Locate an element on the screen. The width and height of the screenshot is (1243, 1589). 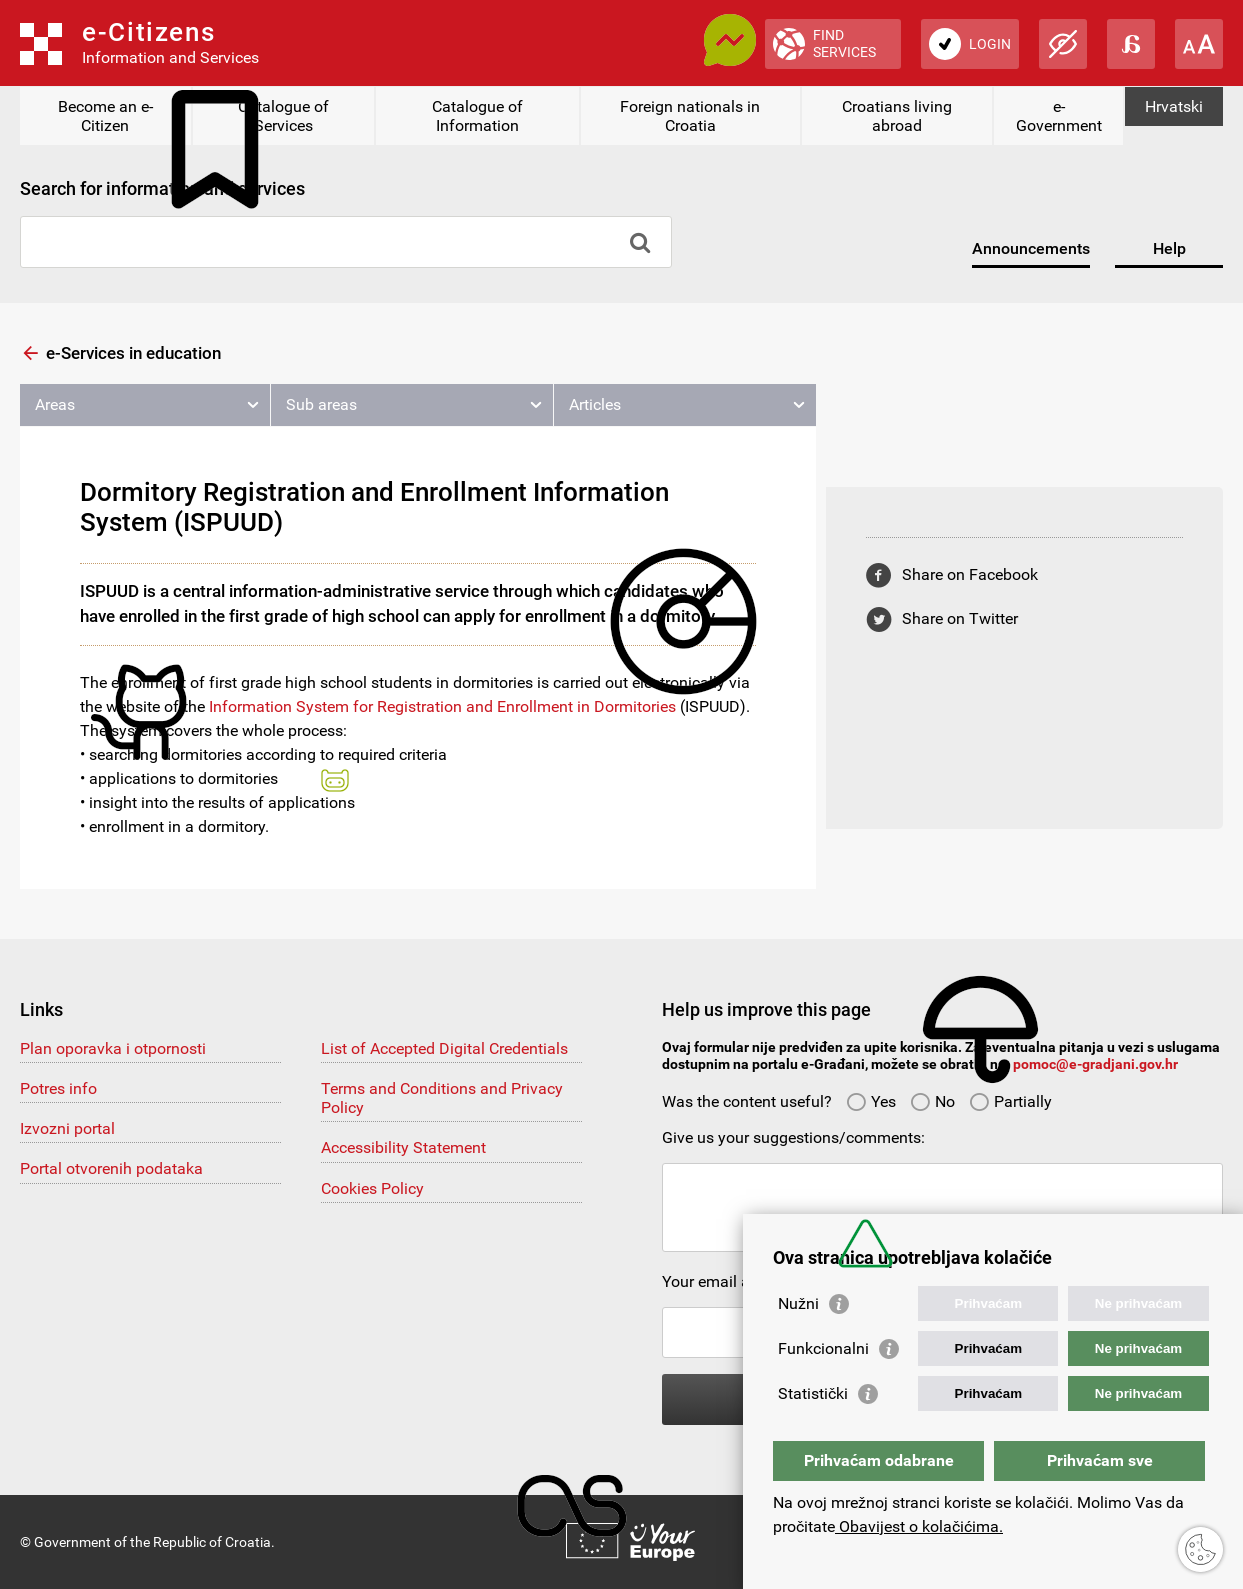
connect to Last.fm account is located at coordinates (572, 1504).